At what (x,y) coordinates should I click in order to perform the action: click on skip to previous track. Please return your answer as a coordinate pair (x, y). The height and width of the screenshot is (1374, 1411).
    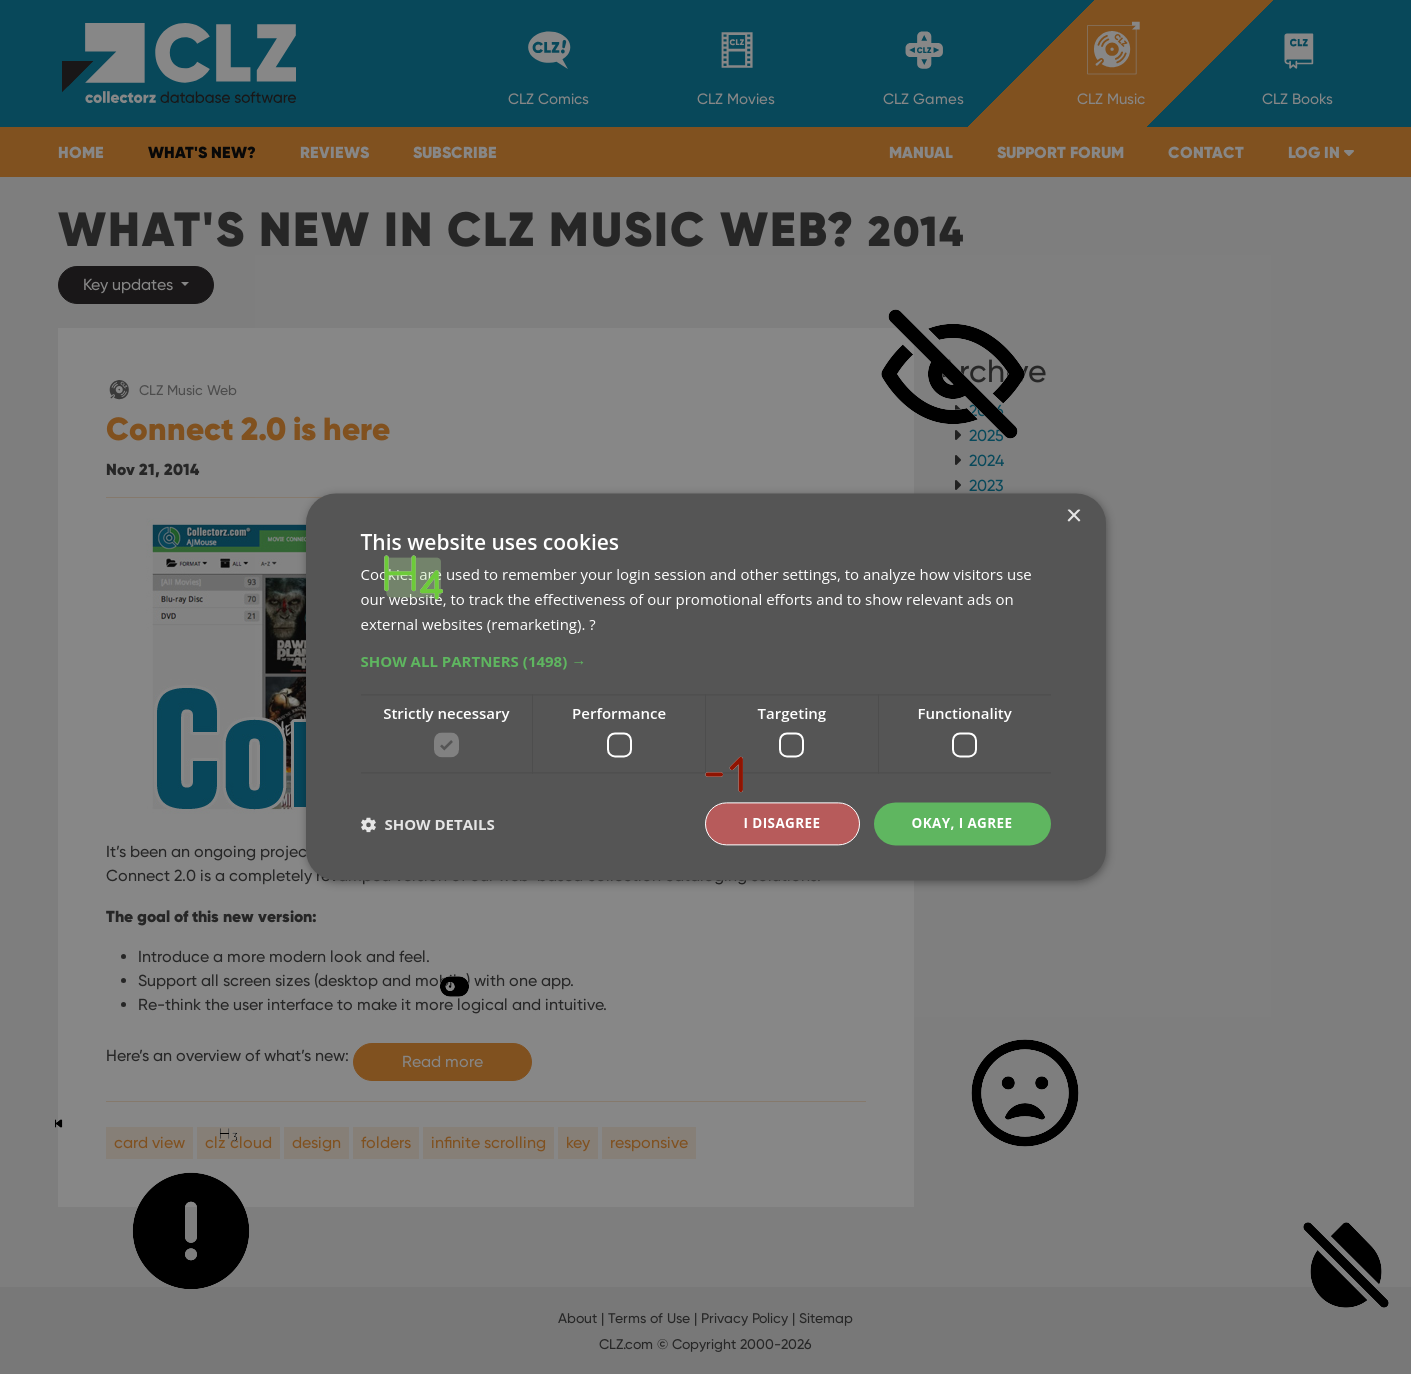
    Looking at the image, I should click on (58, 1123).